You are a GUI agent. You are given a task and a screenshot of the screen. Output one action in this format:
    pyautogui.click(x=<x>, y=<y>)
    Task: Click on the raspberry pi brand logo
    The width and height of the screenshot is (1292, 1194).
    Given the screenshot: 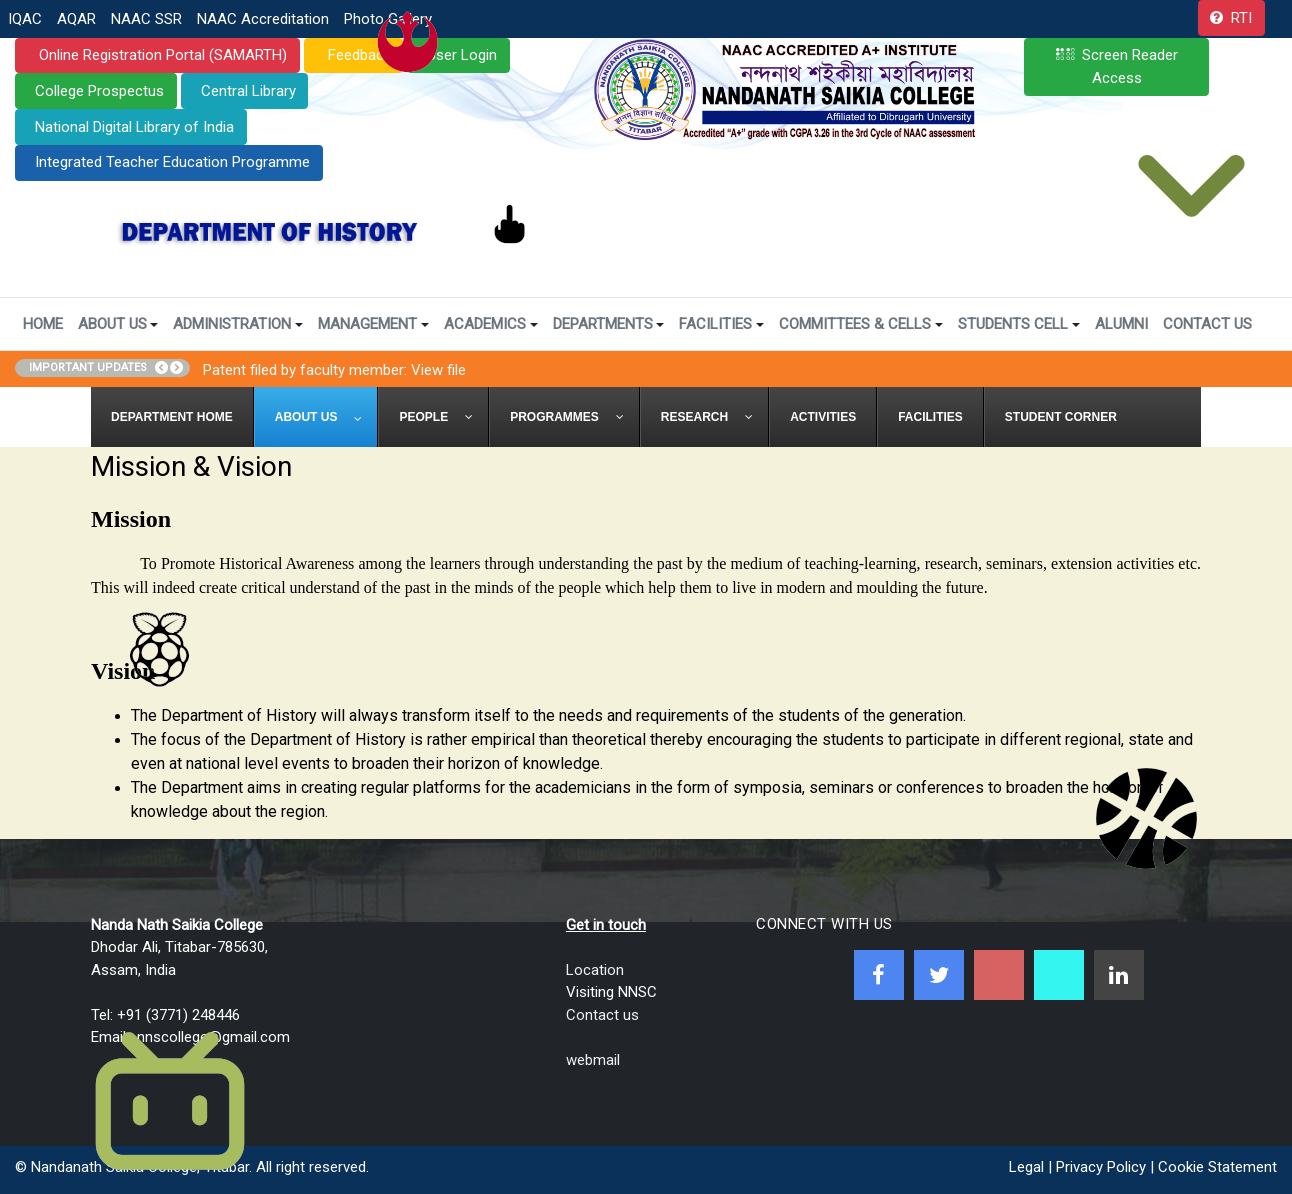 What is the action you would take?
    pyautogui.click(x=159, y=649)
    